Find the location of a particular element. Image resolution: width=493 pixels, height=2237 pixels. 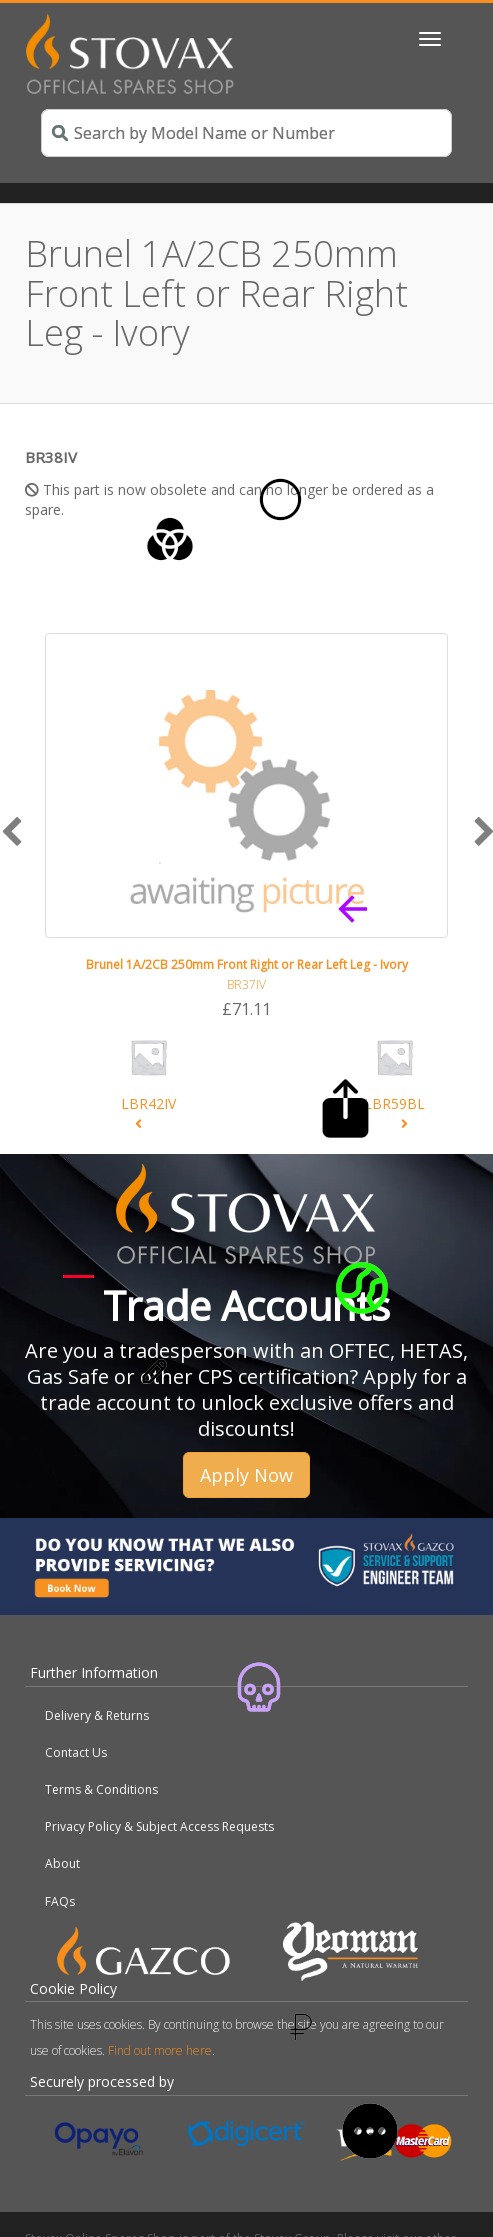

view price in russian rubles is located at coordinates (301, 2027).